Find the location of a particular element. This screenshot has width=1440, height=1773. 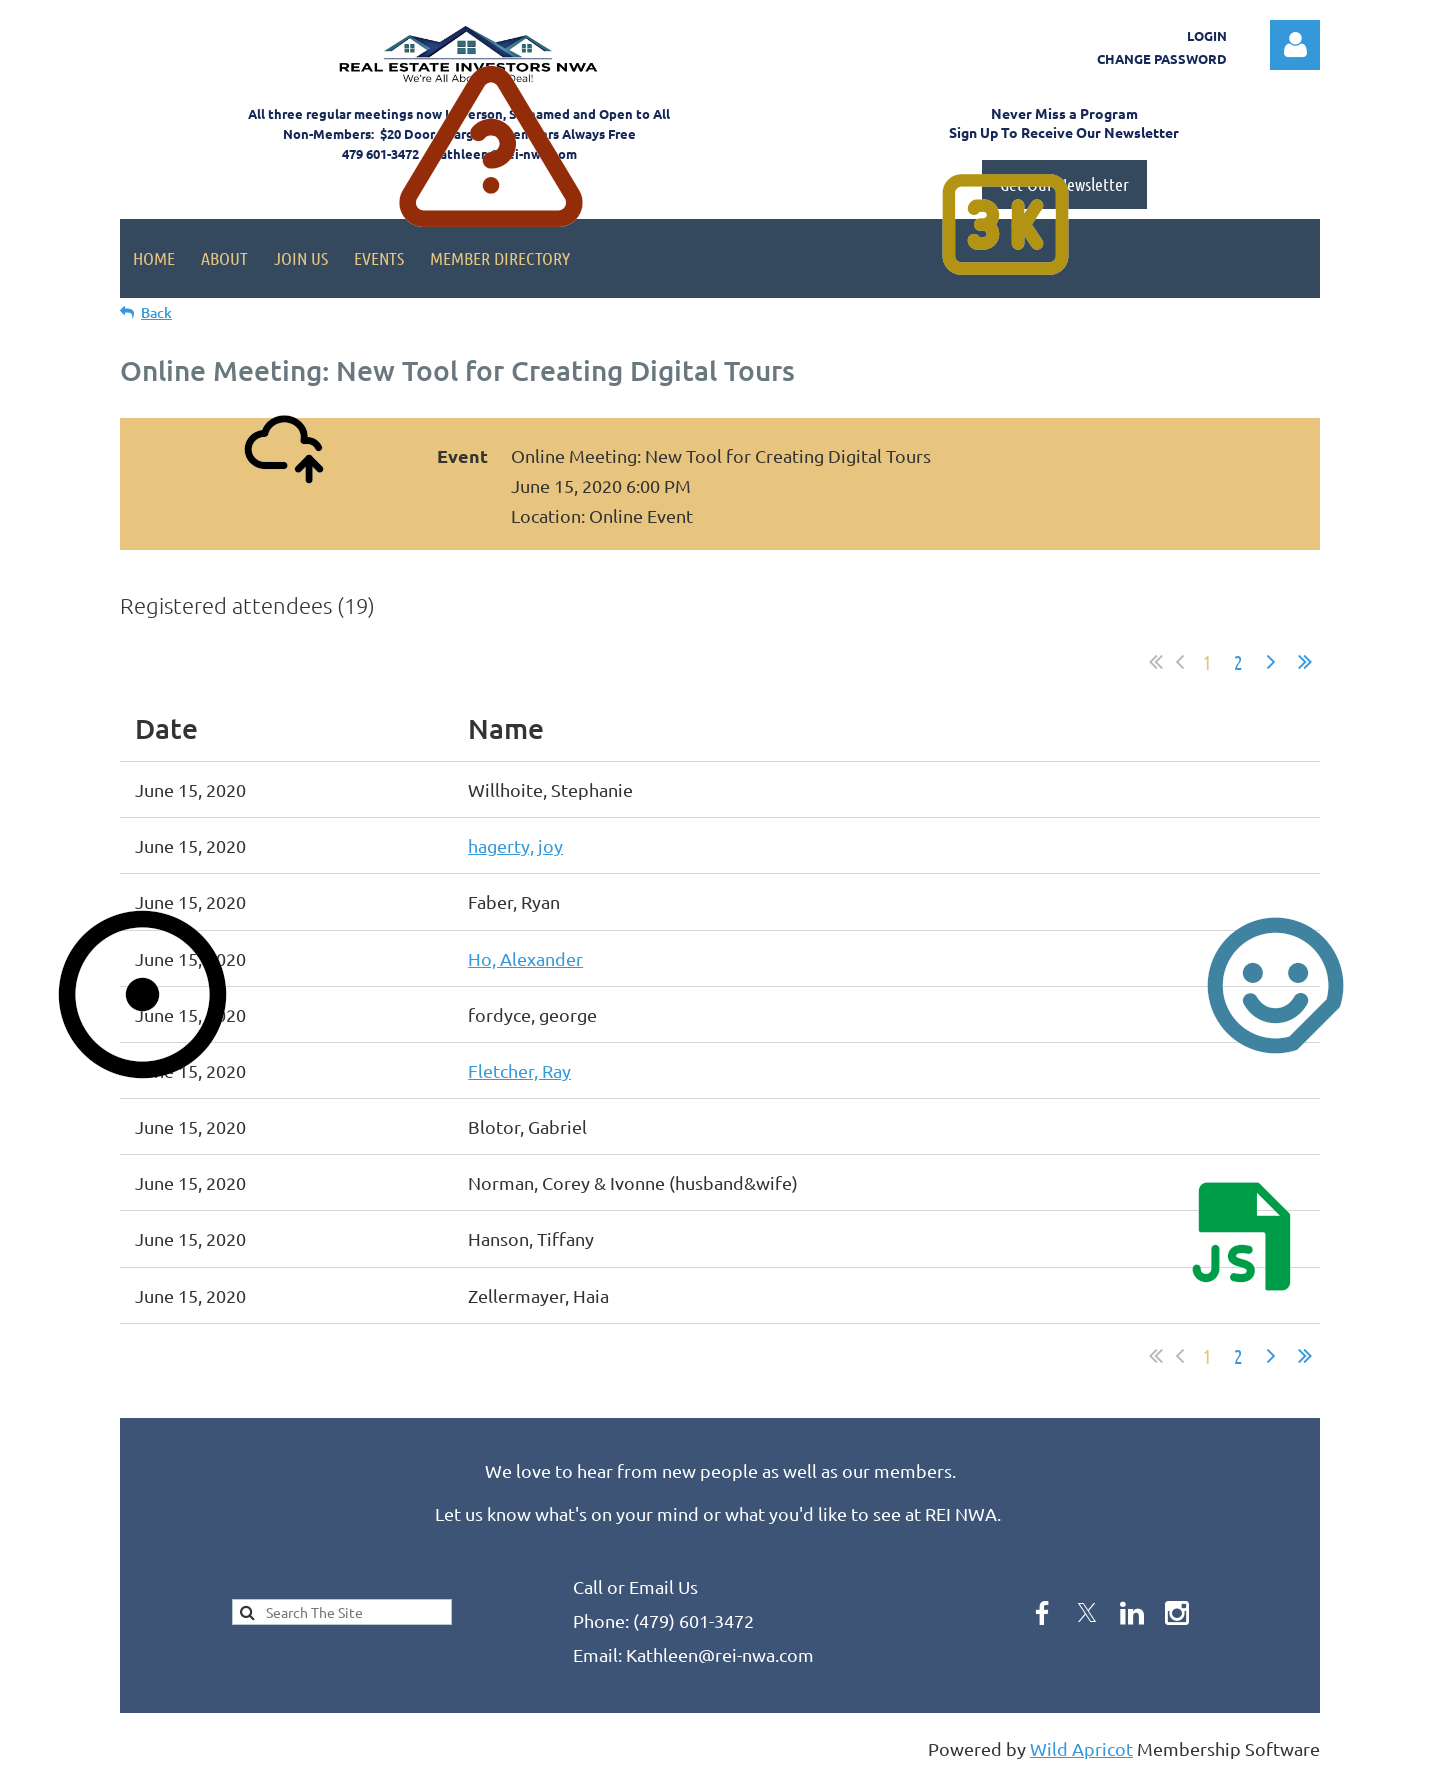

add a sticker to your message is located at coordinates (1275, 985).